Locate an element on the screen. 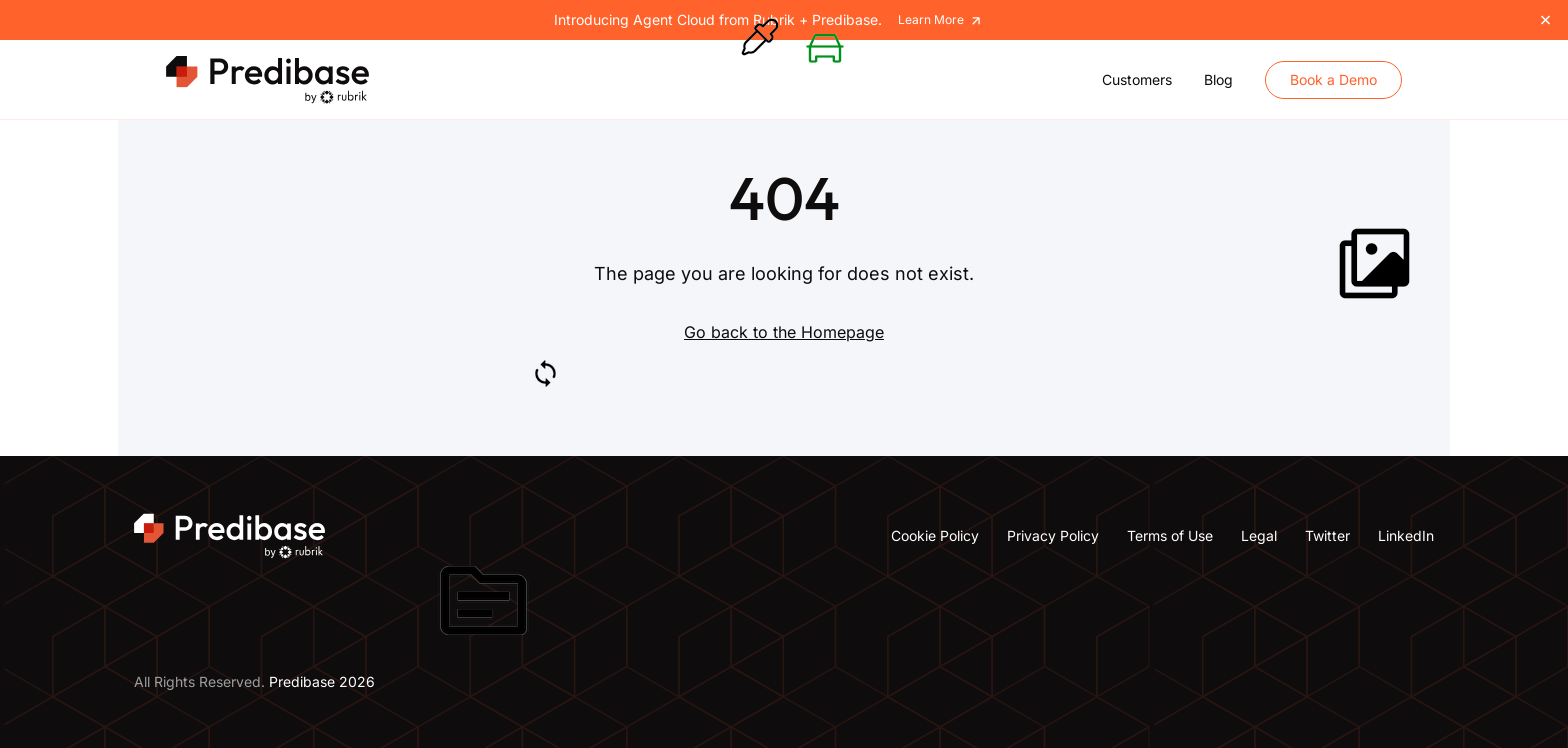  view photo gallery or image library is located at coordinates (1374, 263).